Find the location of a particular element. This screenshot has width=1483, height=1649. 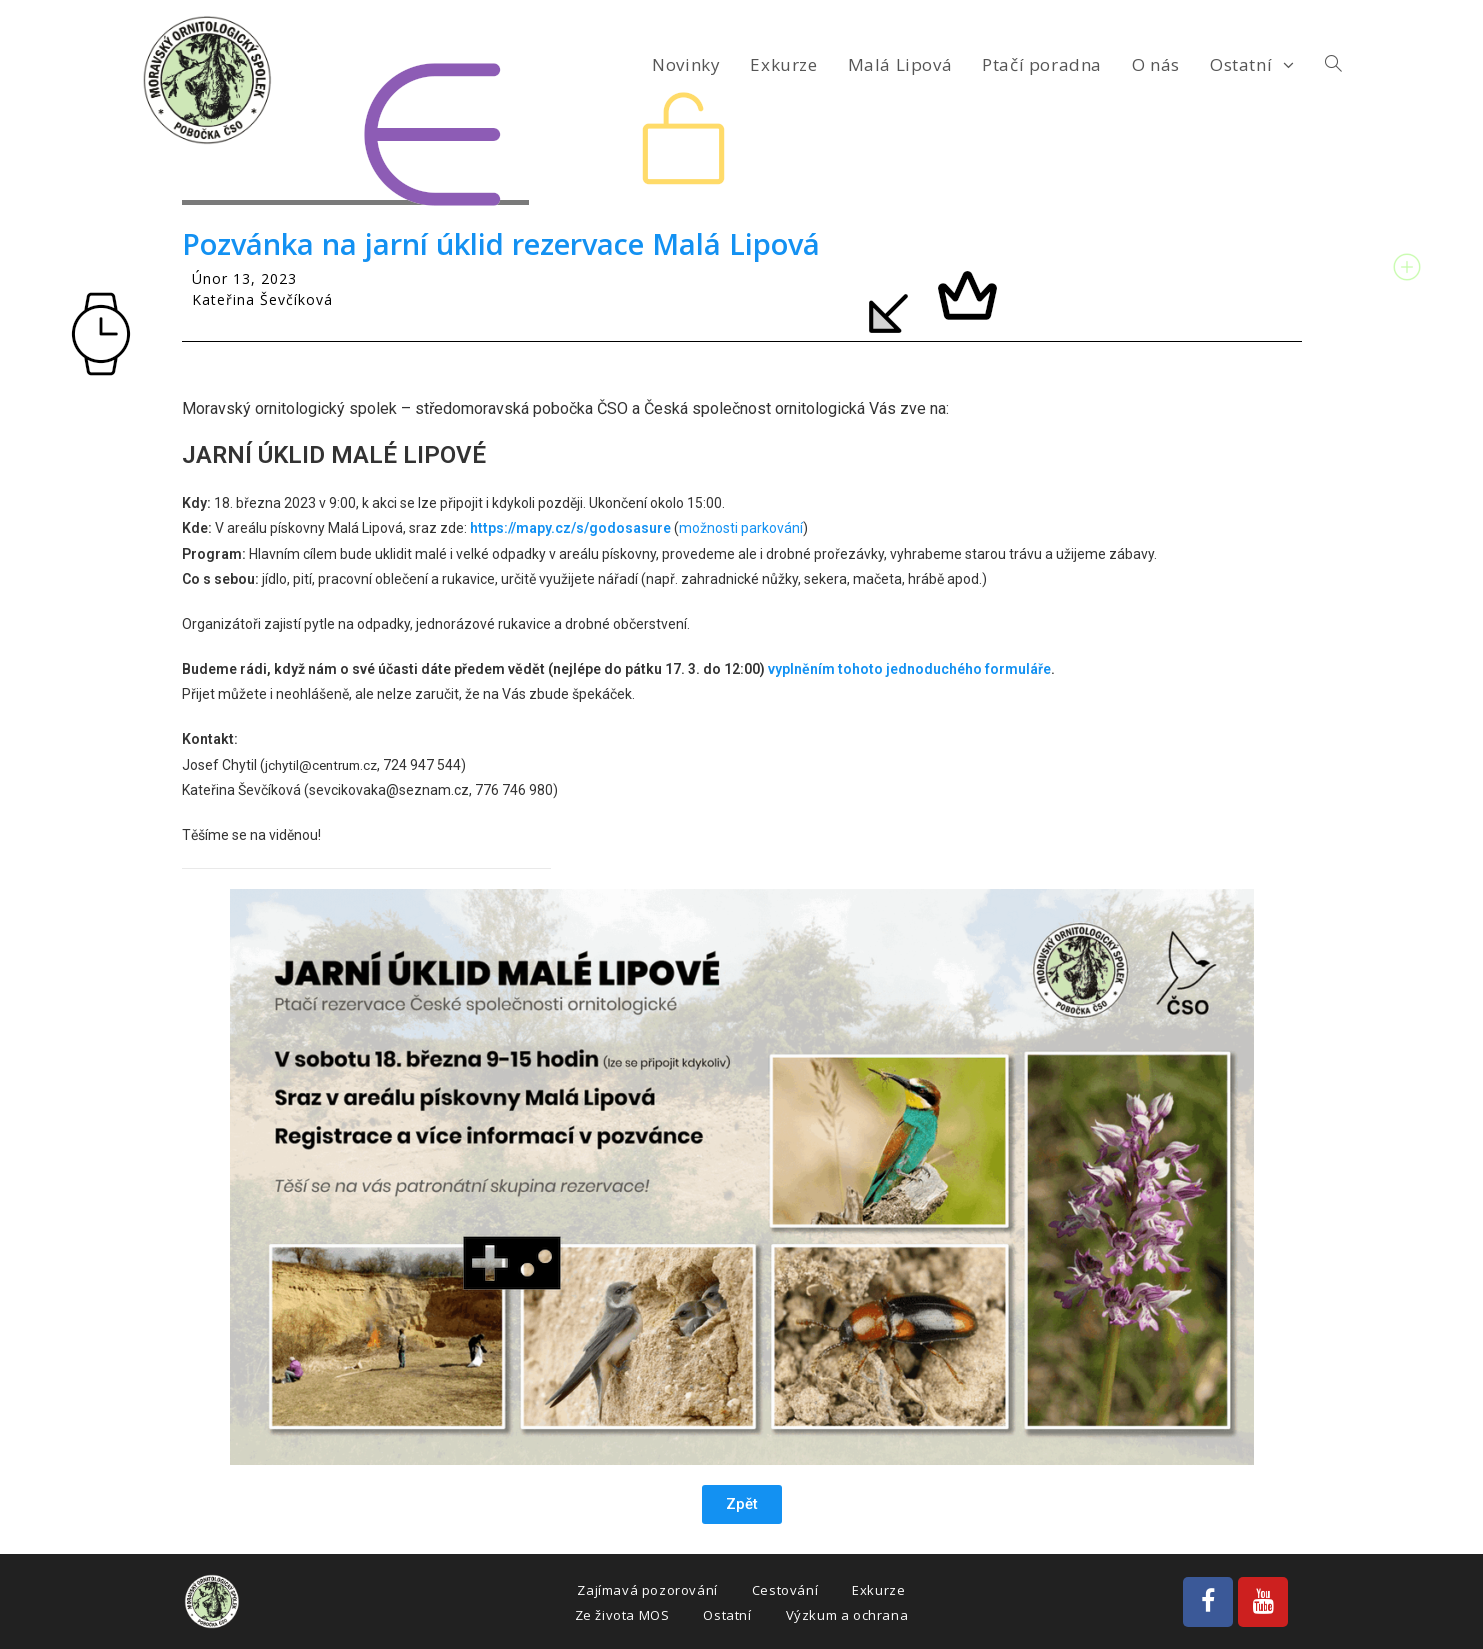

access gaming features or settings is located at coordinates (512, 1263).